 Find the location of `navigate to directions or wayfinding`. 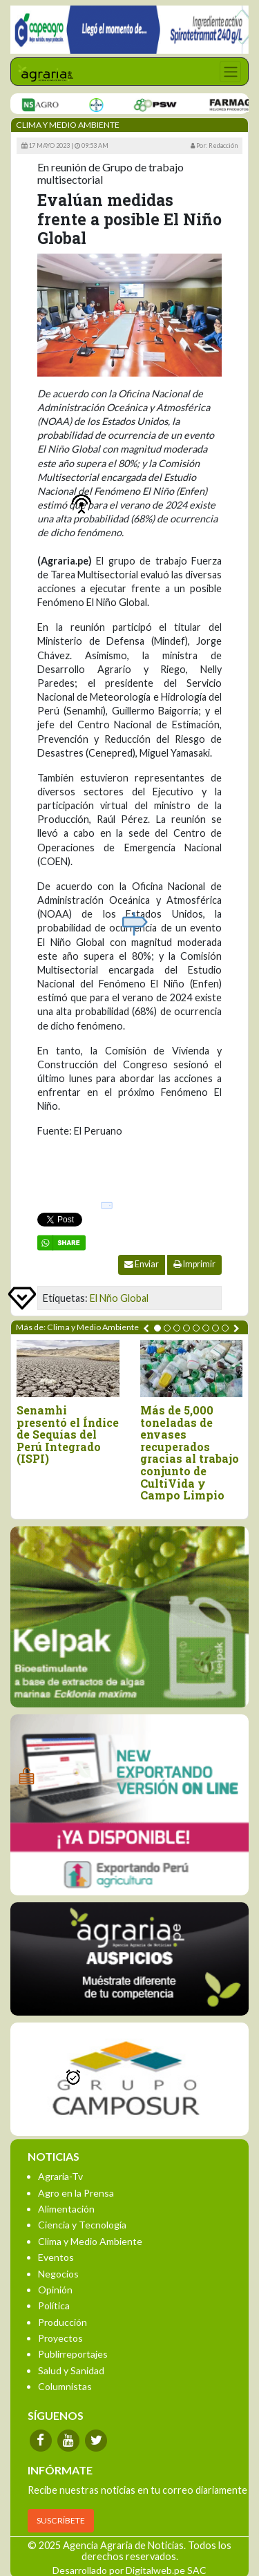

navigate to directions or wayfinding is located at coordinates (134, 924).